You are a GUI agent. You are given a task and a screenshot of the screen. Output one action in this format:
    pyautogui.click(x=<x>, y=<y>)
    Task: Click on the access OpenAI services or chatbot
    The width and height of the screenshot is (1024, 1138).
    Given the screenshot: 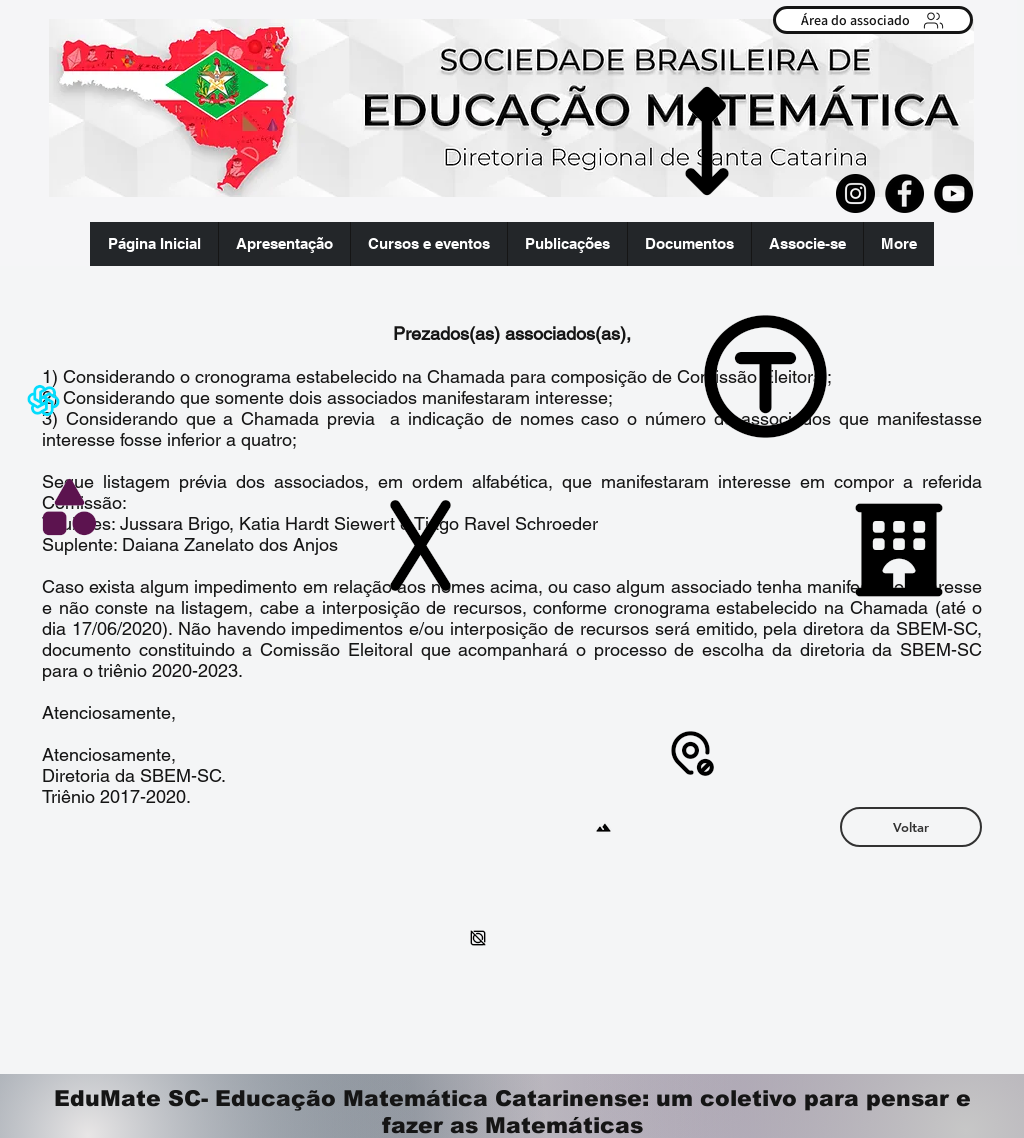 What is the action you would take?
    pyautogui.click(x=43, y=400)
    